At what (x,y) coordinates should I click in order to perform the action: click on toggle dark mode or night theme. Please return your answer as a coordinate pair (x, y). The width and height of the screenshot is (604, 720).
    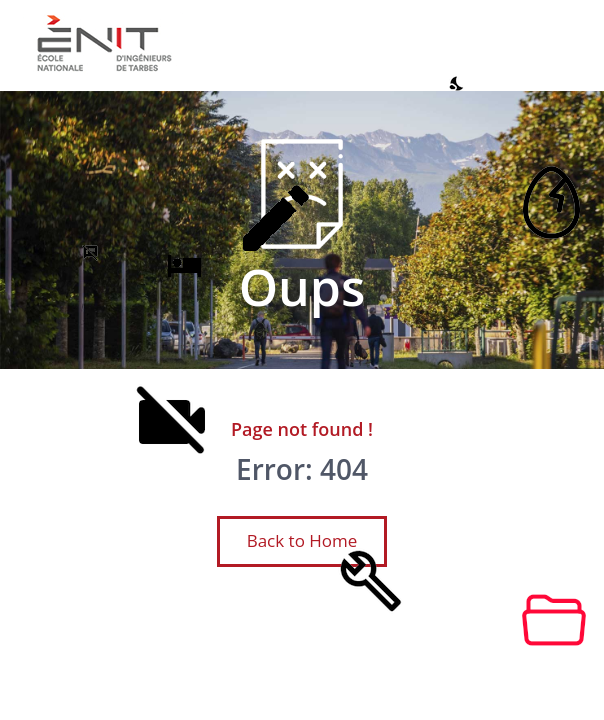
    Looking at the image, I should click on (457, 83).